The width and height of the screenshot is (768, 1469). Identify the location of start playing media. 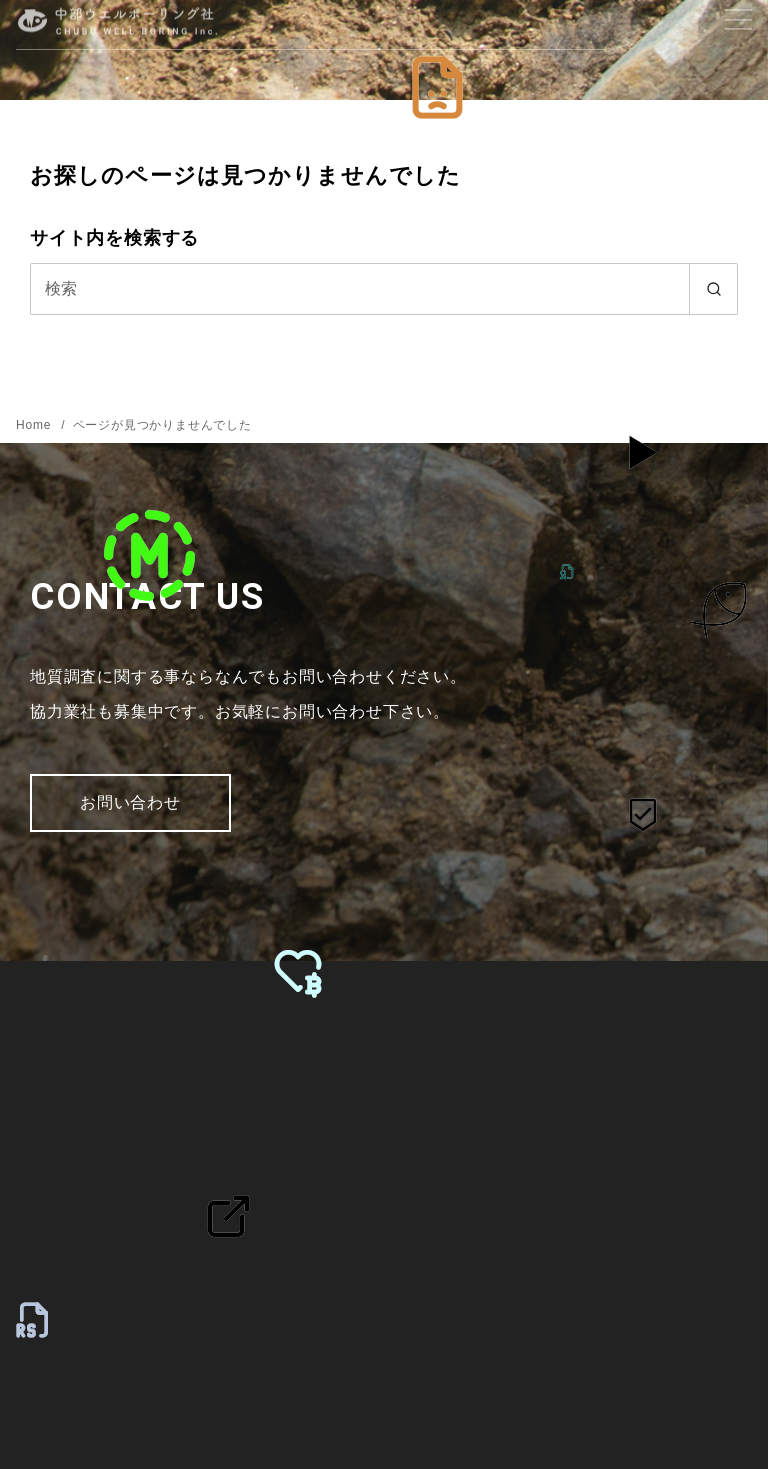
(643, 452).